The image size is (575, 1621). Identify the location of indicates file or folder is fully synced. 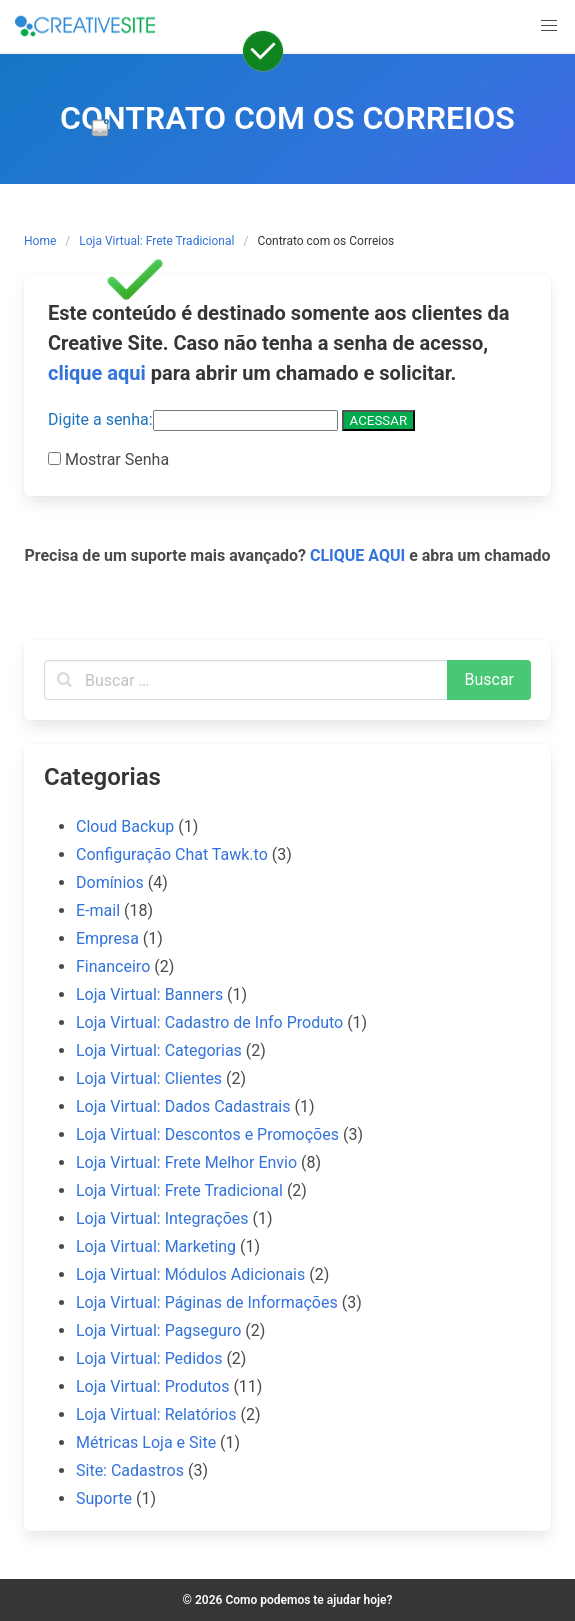
(263, 51).